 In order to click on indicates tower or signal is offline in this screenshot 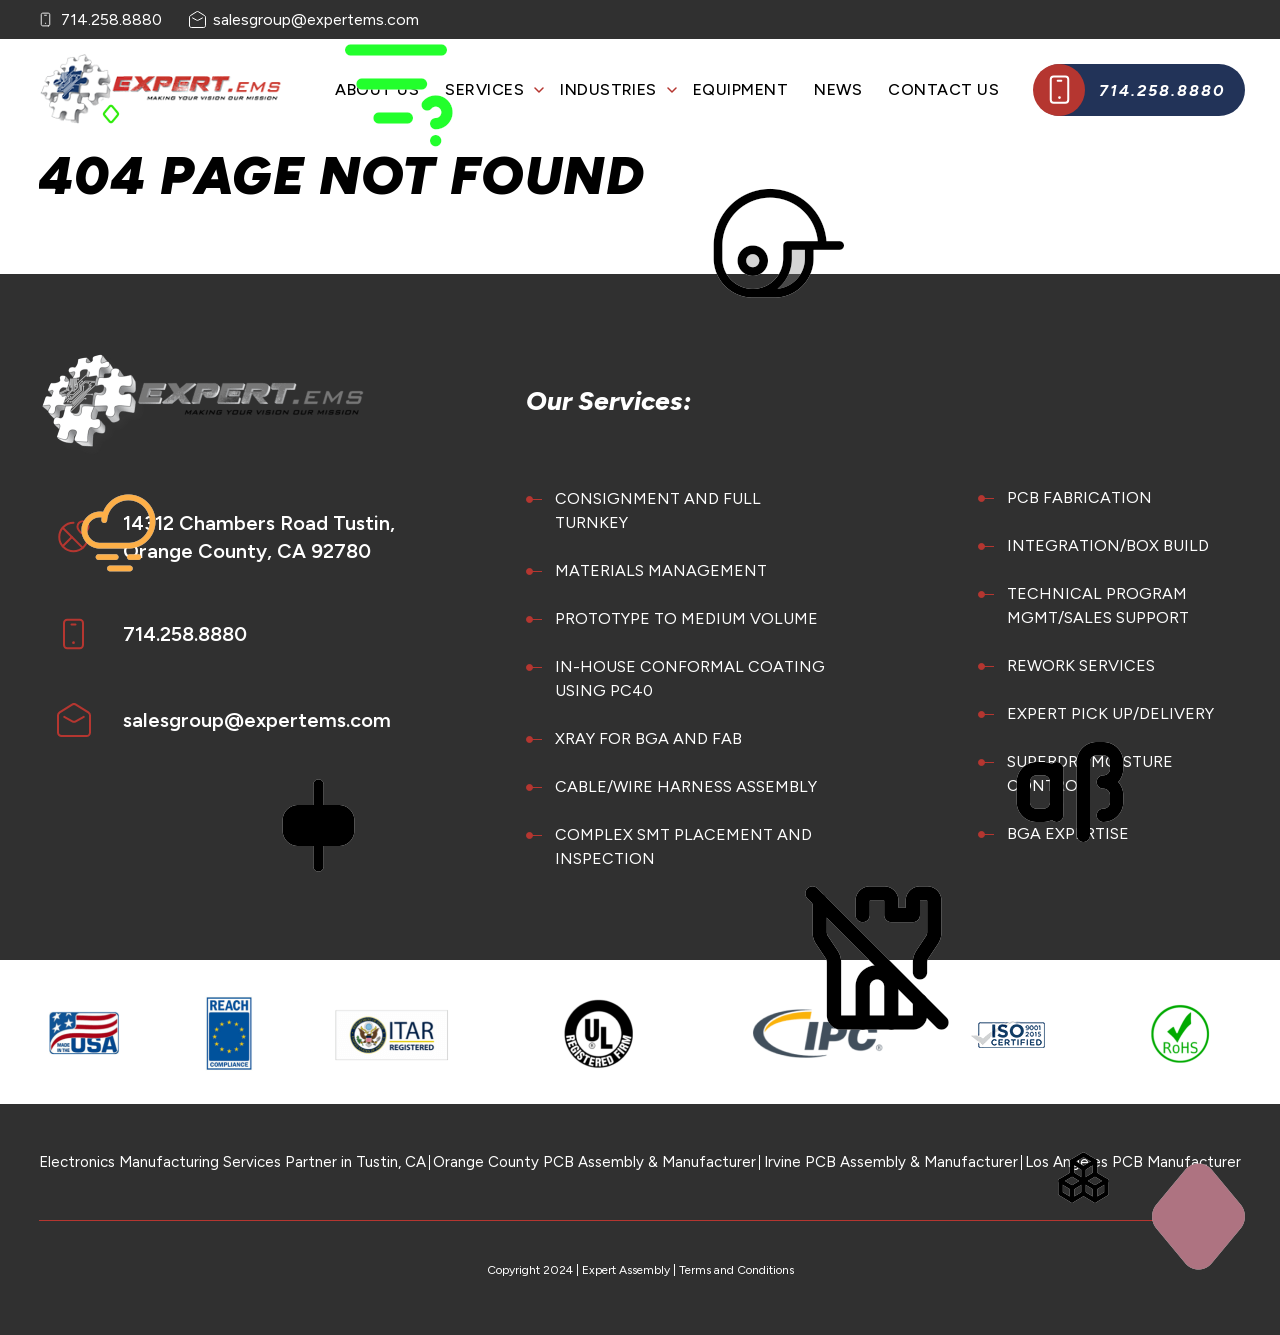, I will do `click(877, 958)`.